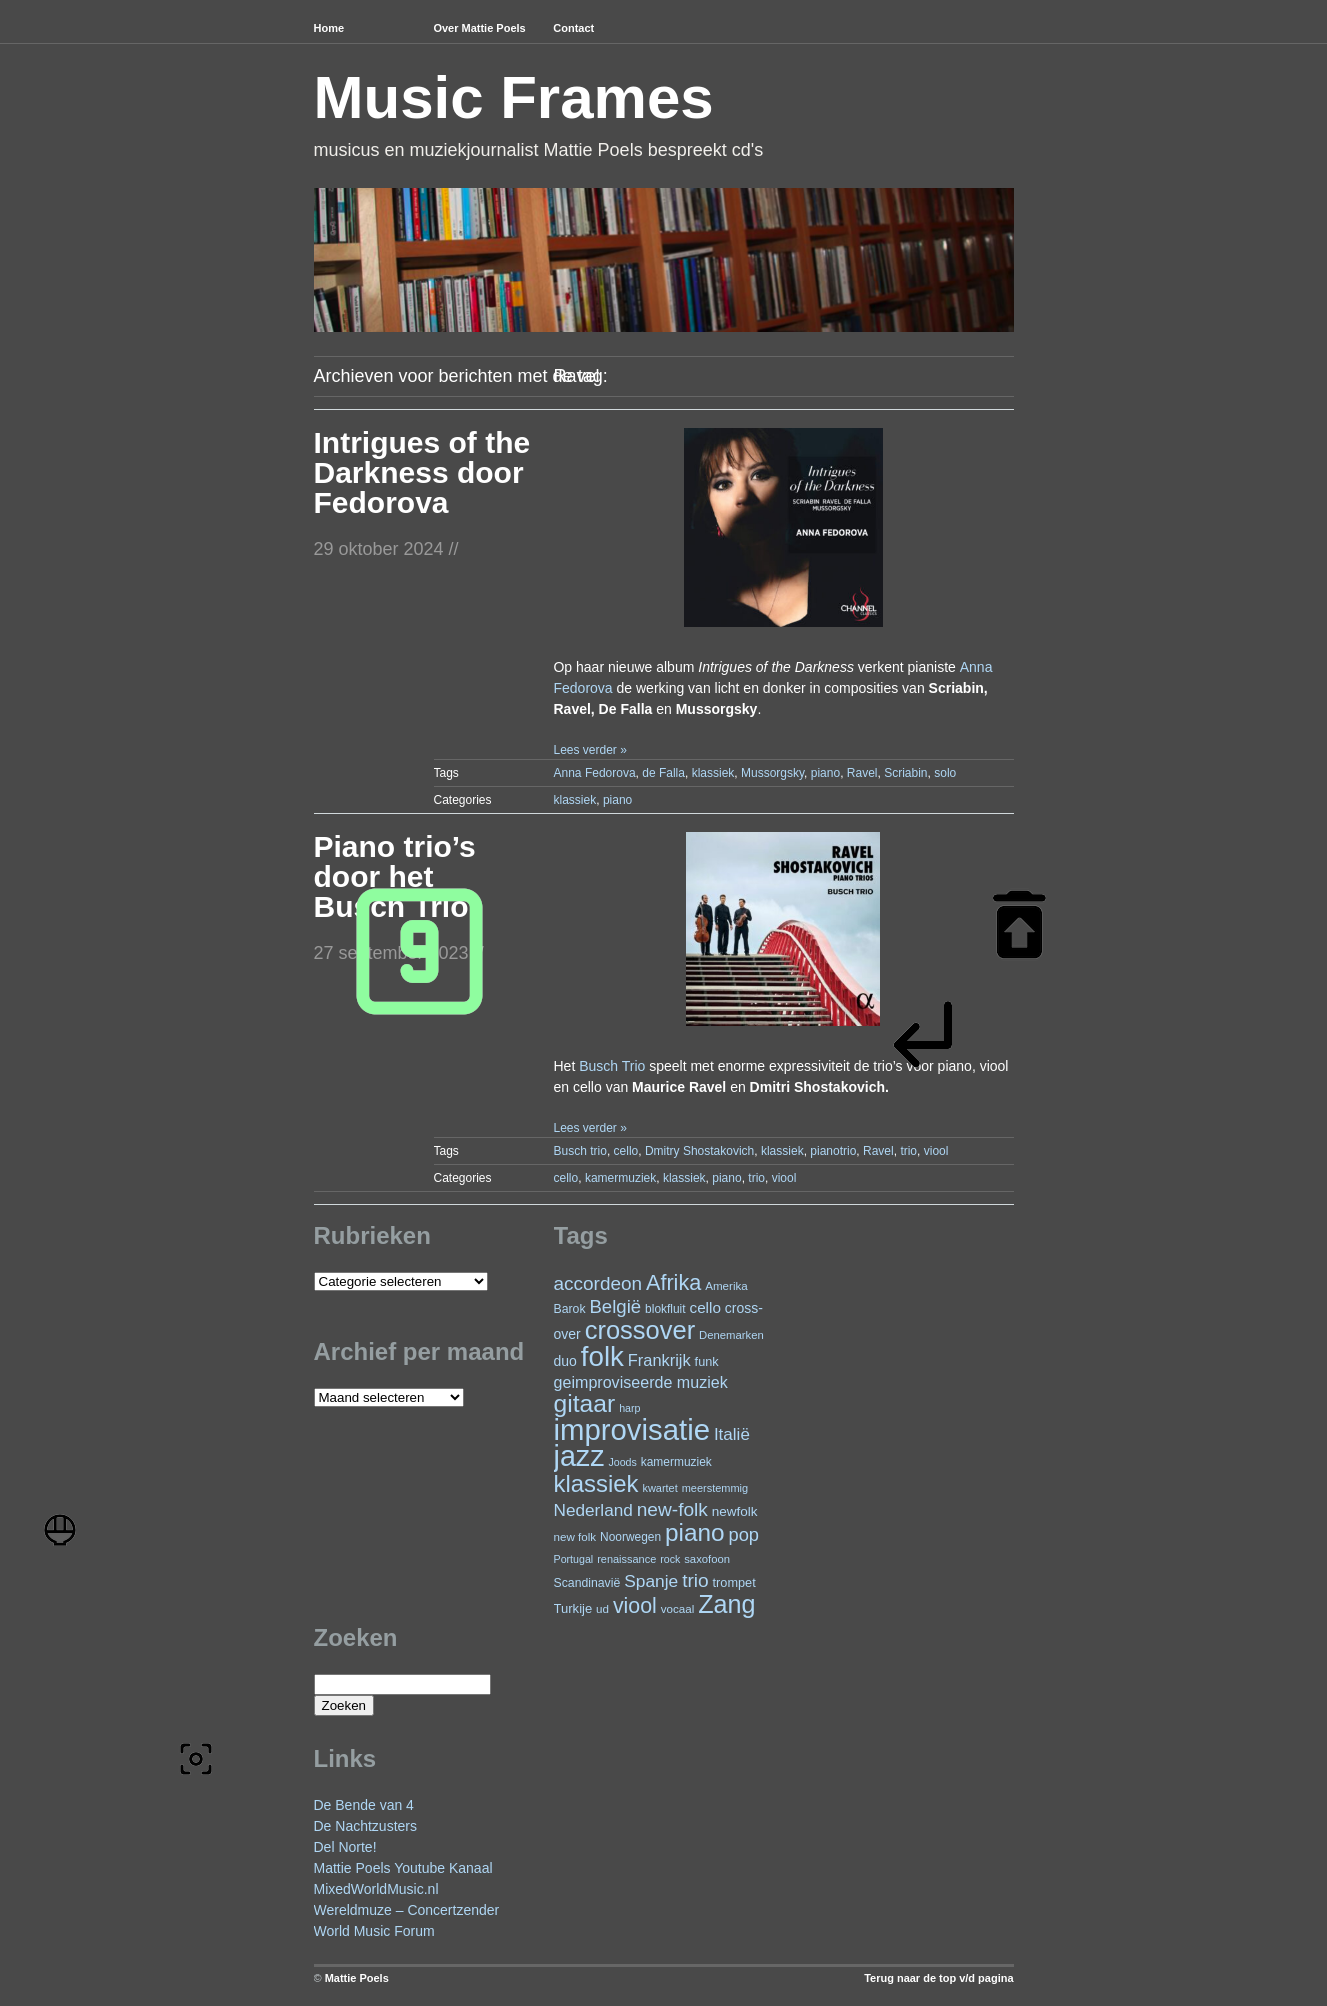 This screenshot has width=1327, height=2006. I want to click on restore a deleted item from trash, so click(1019, 924).